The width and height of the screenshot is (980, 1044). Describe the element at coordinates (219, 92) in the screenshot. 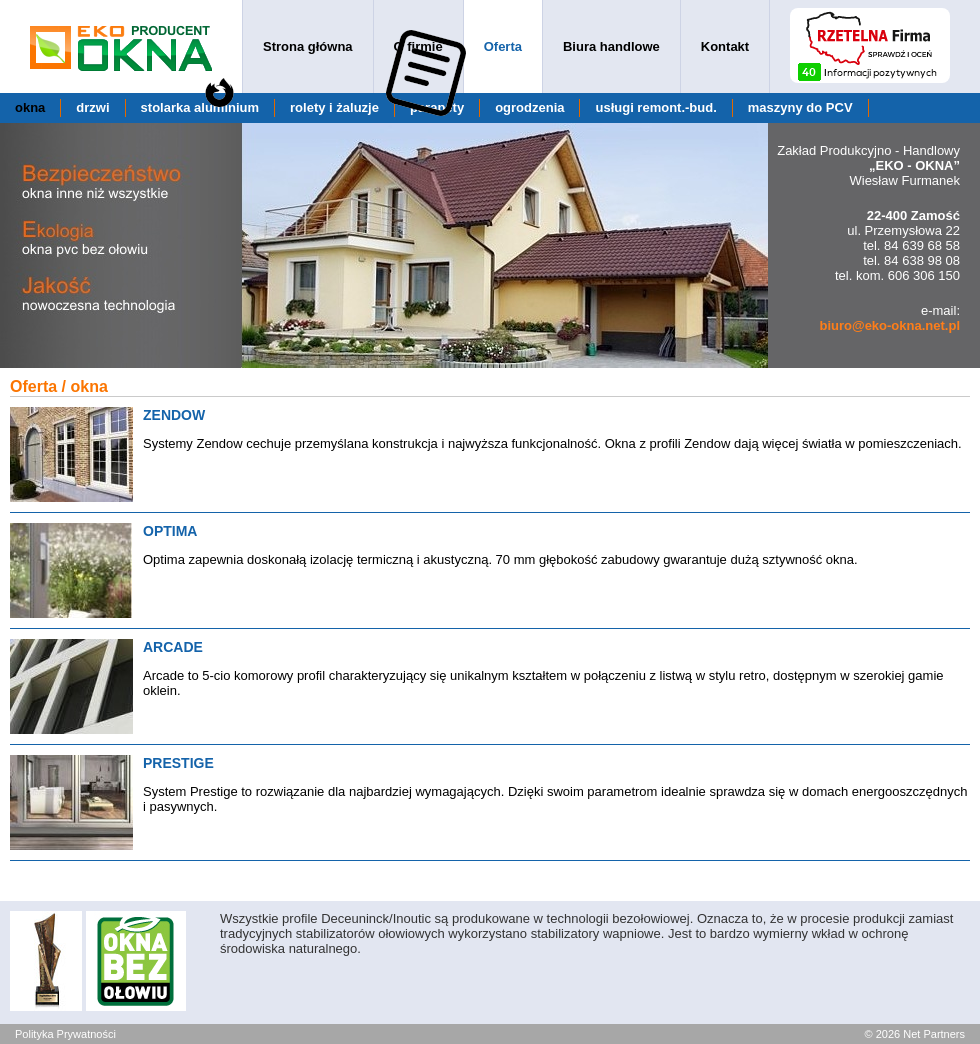

I see `open Firefox browser` at that location.